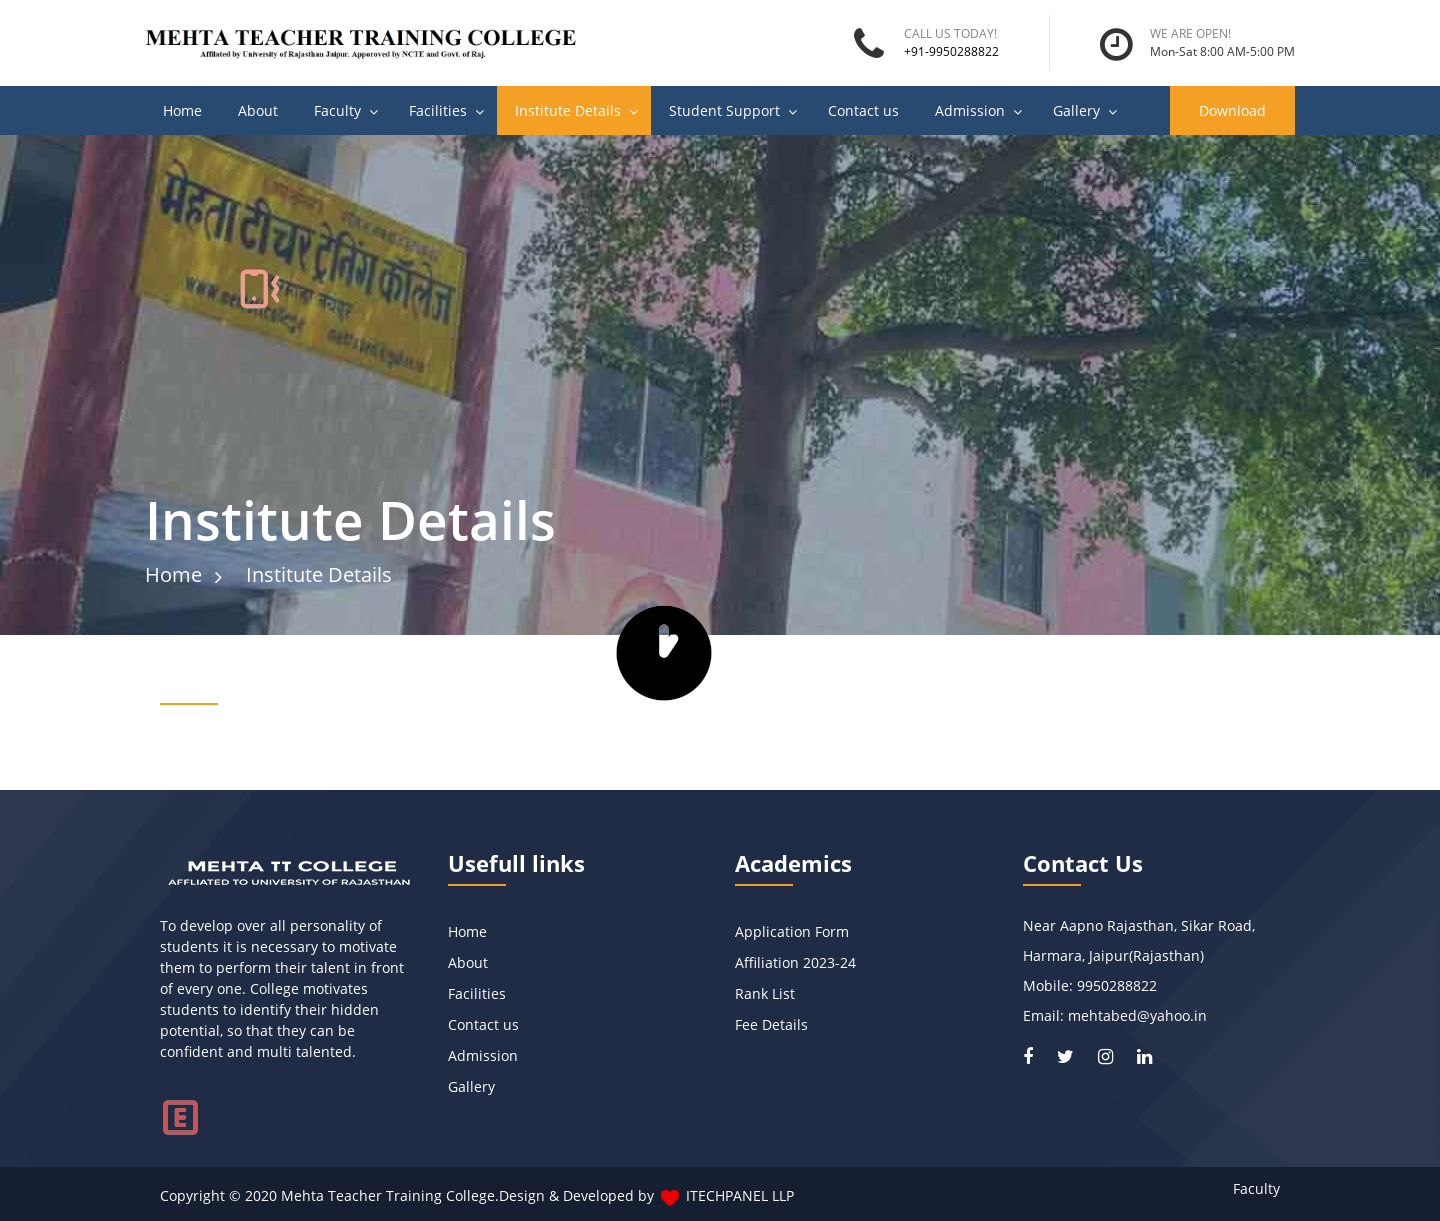 The image size is (1440, 1221). Describe the element at coordinates (260, 289) in the screenshot. I see `phone is on vibrate mode` at that location.